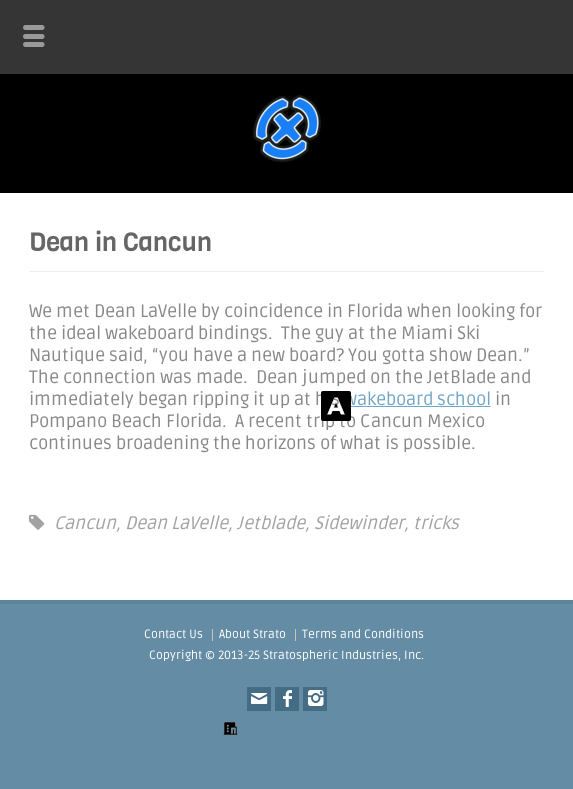  Describe the element at coordinates (230, 728) in the screenshot. I see `find nearby hotels or accommodations` at that location.